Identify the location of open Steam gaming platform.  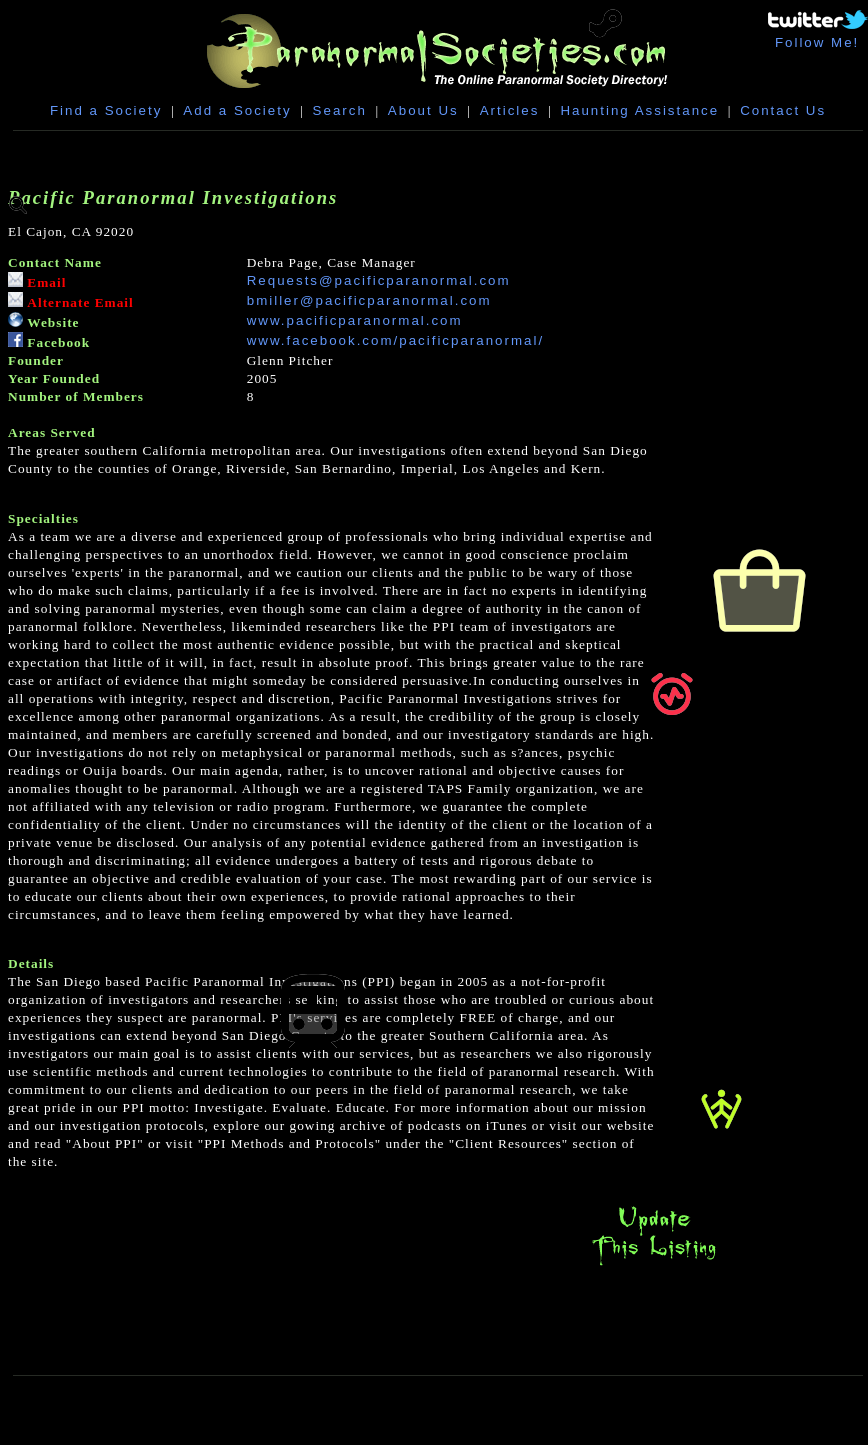
(605, 22).